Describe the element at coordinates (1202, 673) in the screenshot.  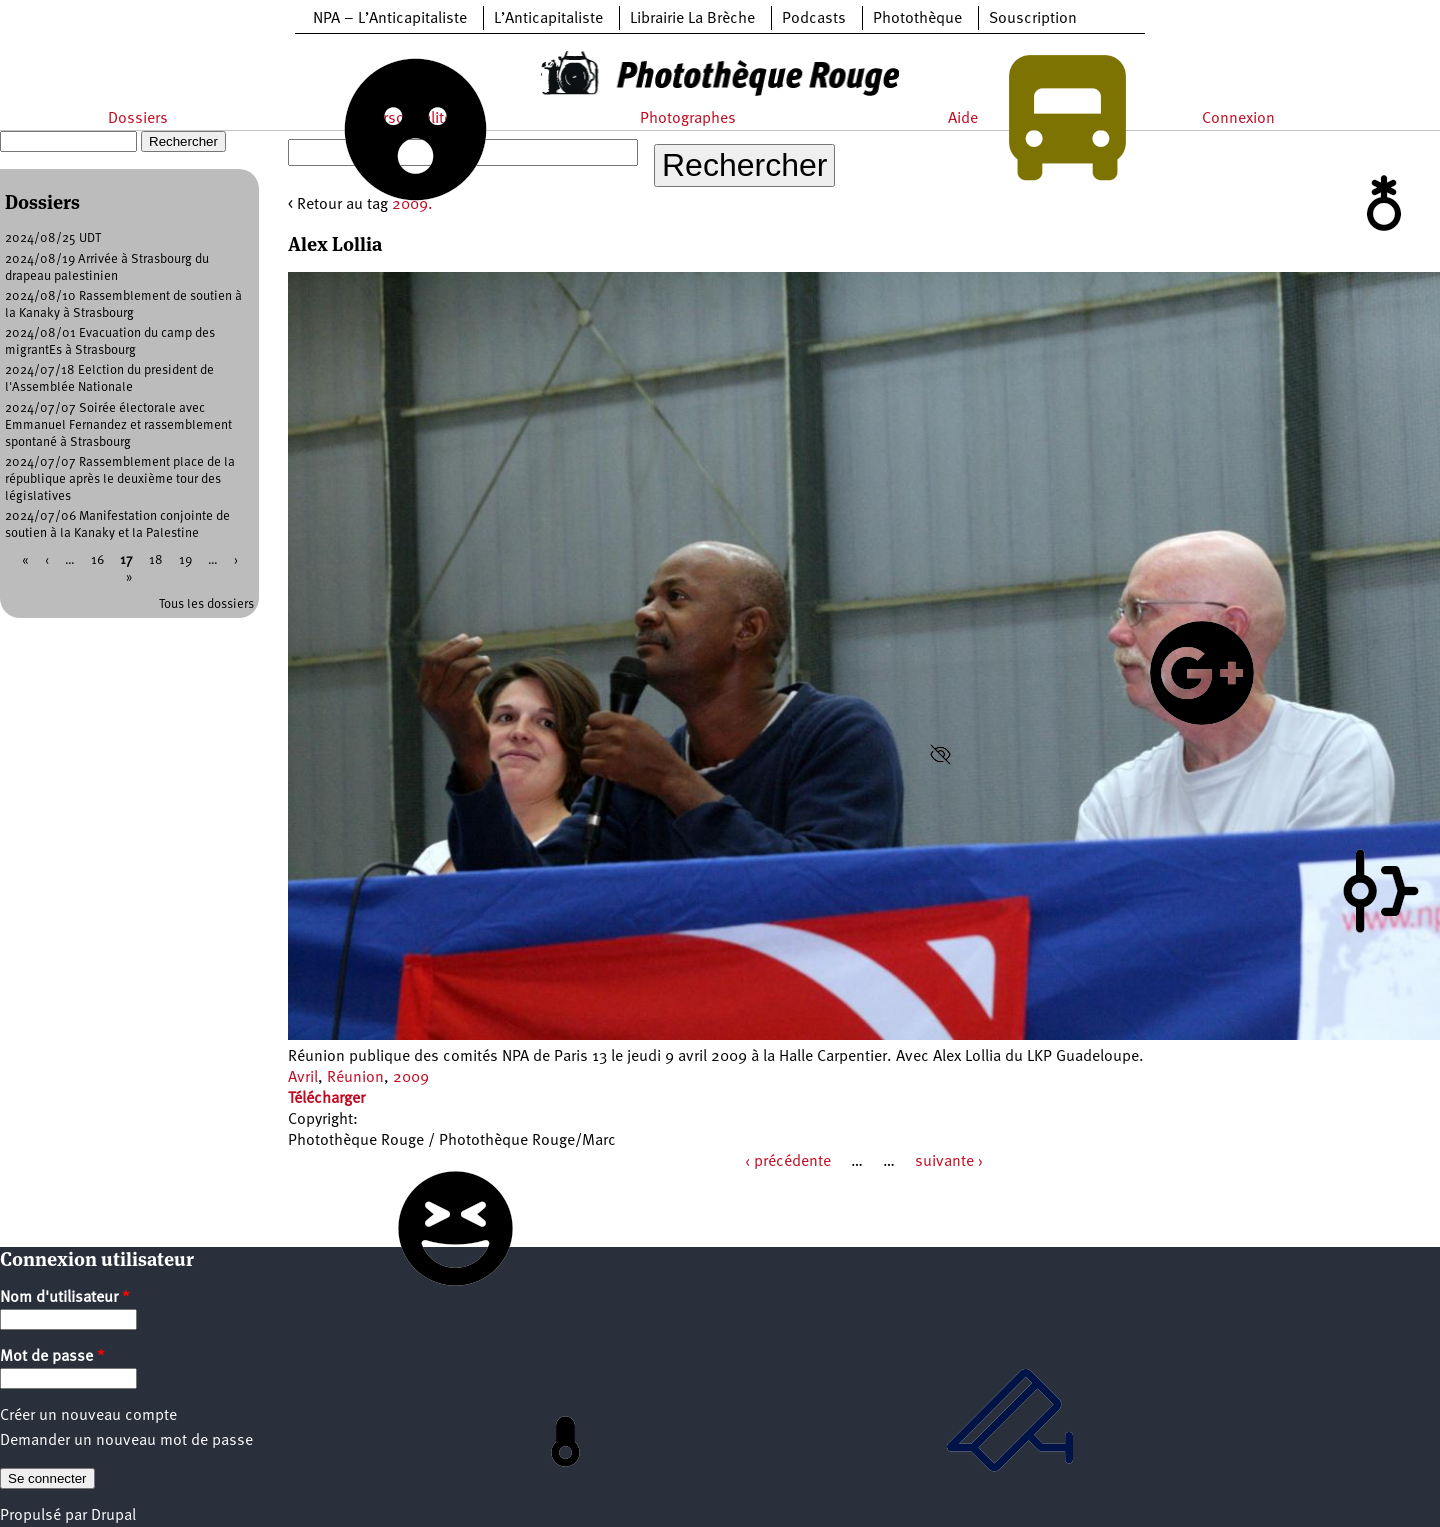
I see `share to Google+` at that location.